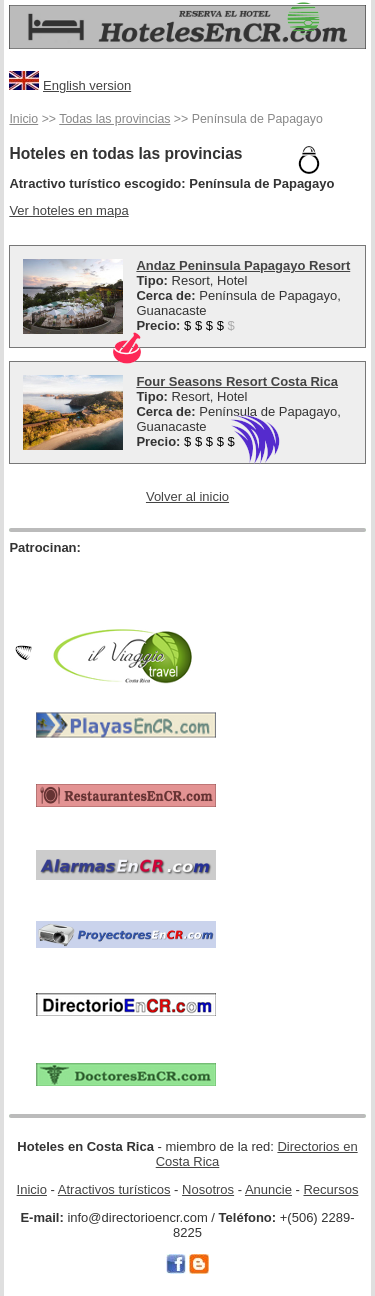  What do you see at coordinates (23, 652) in the screenshot?
I see `select a monster or creature type in a game` at bounding box center [23, 652].